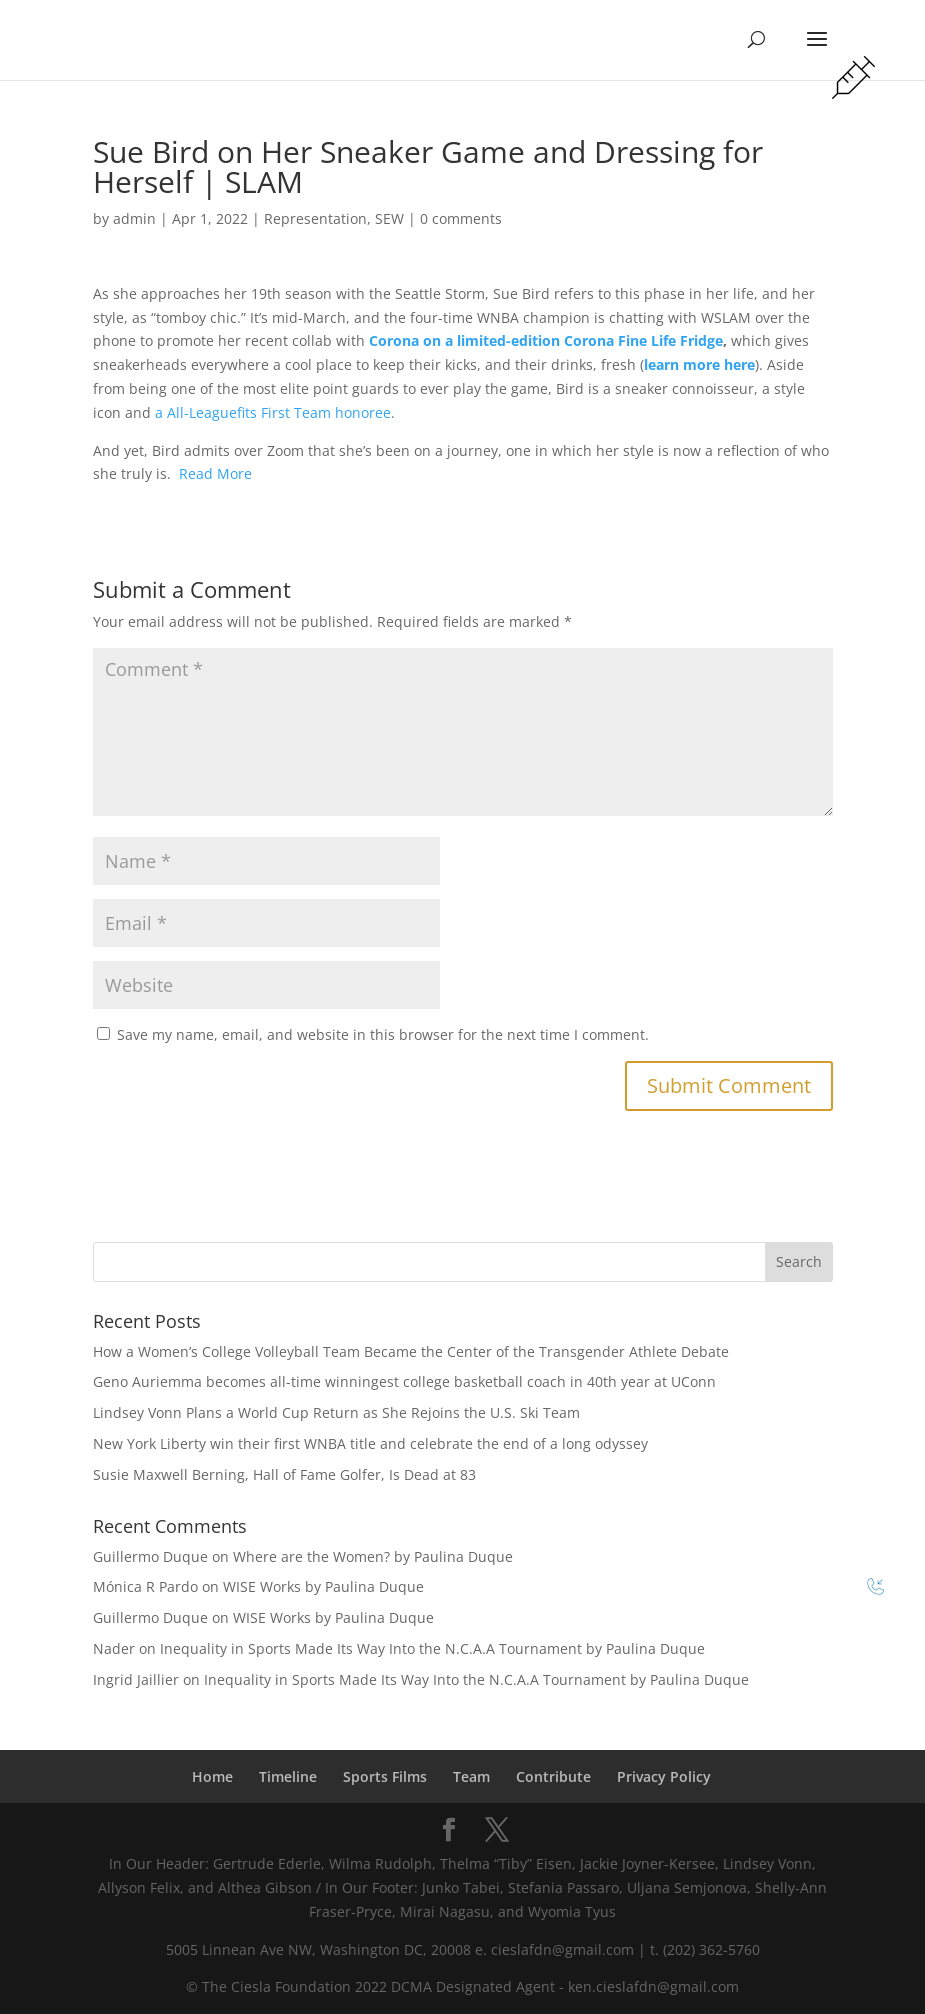  I want to click on access vaccination or immunization records, so click(853, 77).